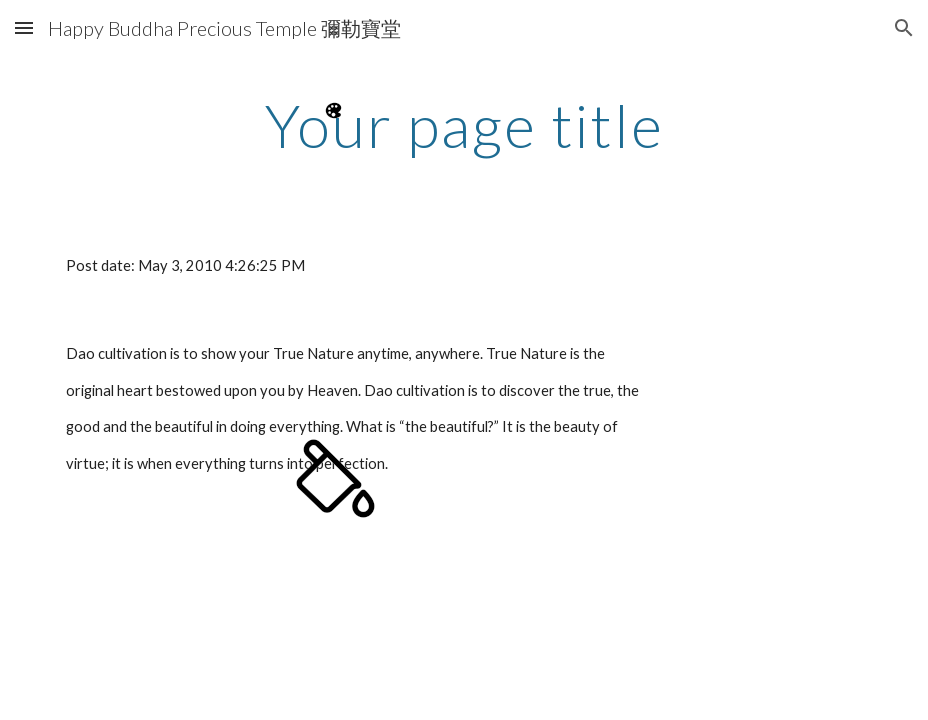 This screenshot has width=928, height=720. What do you see at coordinates (335, 478) in the screenshot?
I see `fill an area with color` at bounding box center [335, 478].